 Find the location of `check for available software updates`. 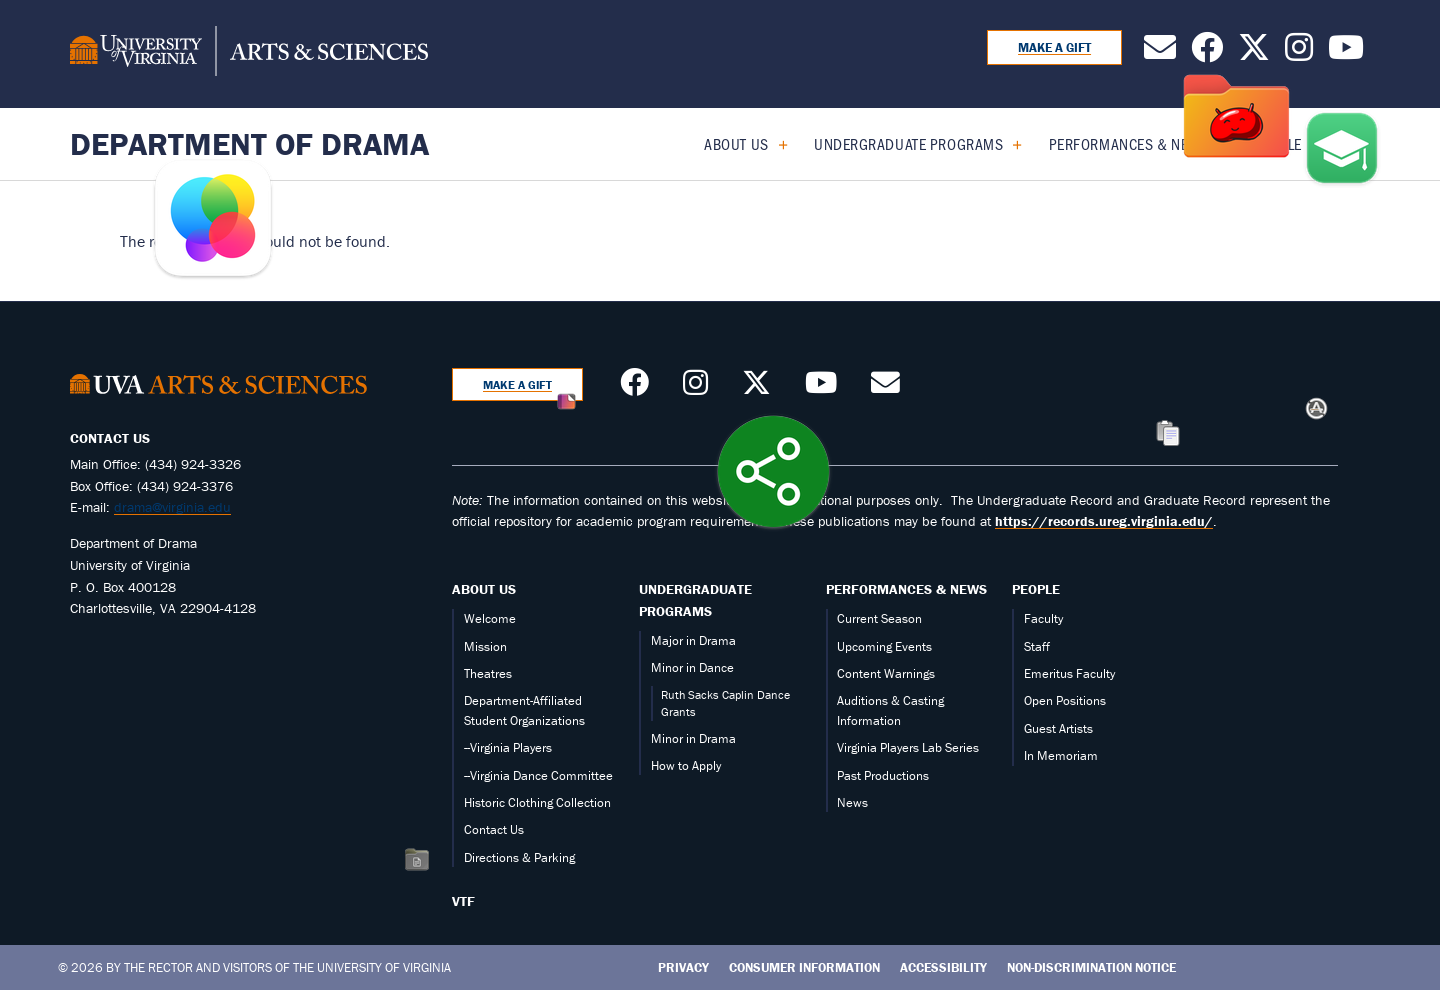

check for available software updates is located at coordinates (1316, 408).